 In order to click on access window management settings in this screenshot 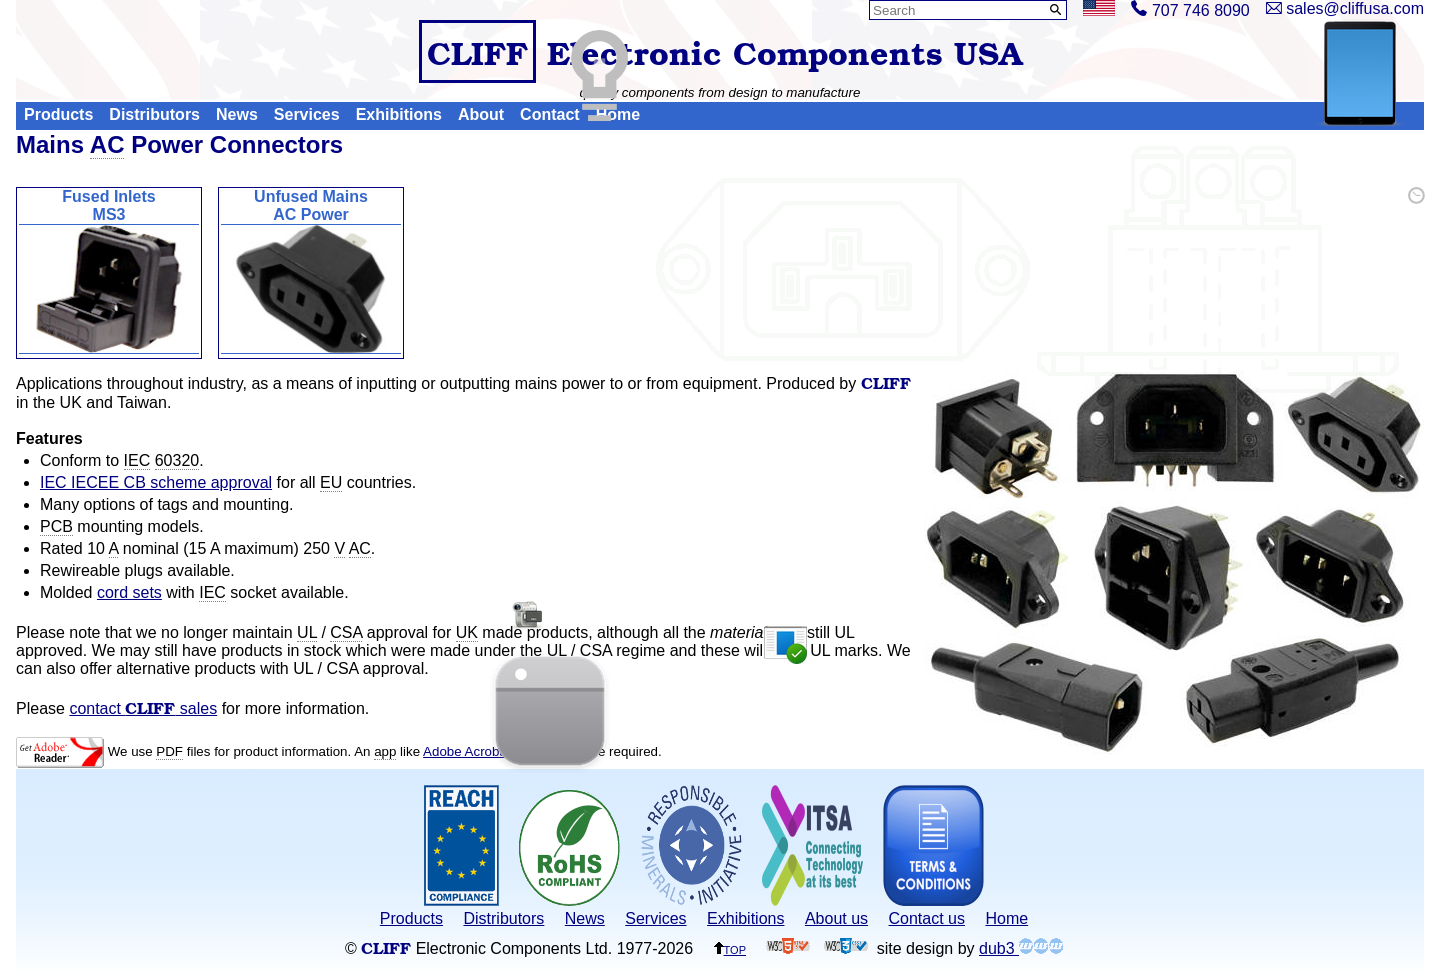, I will do `click(550, 713)`.